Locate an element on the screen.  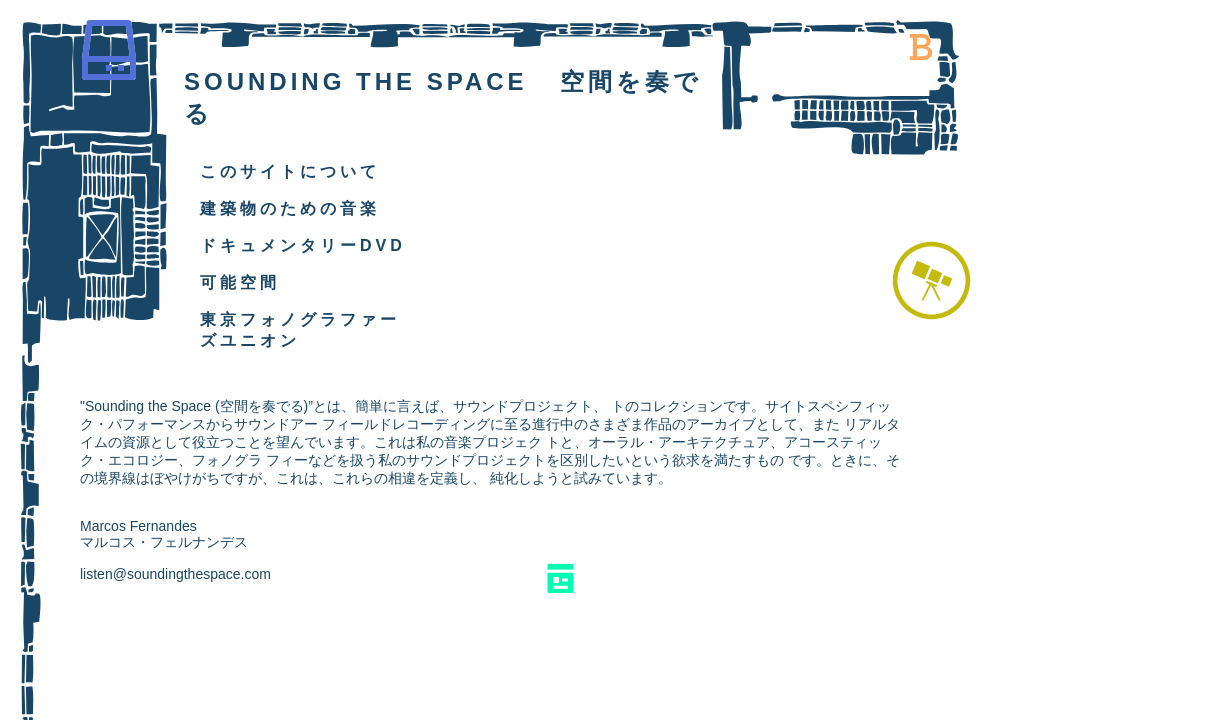
open Apple Pages document is located at coordinates (560, 578).